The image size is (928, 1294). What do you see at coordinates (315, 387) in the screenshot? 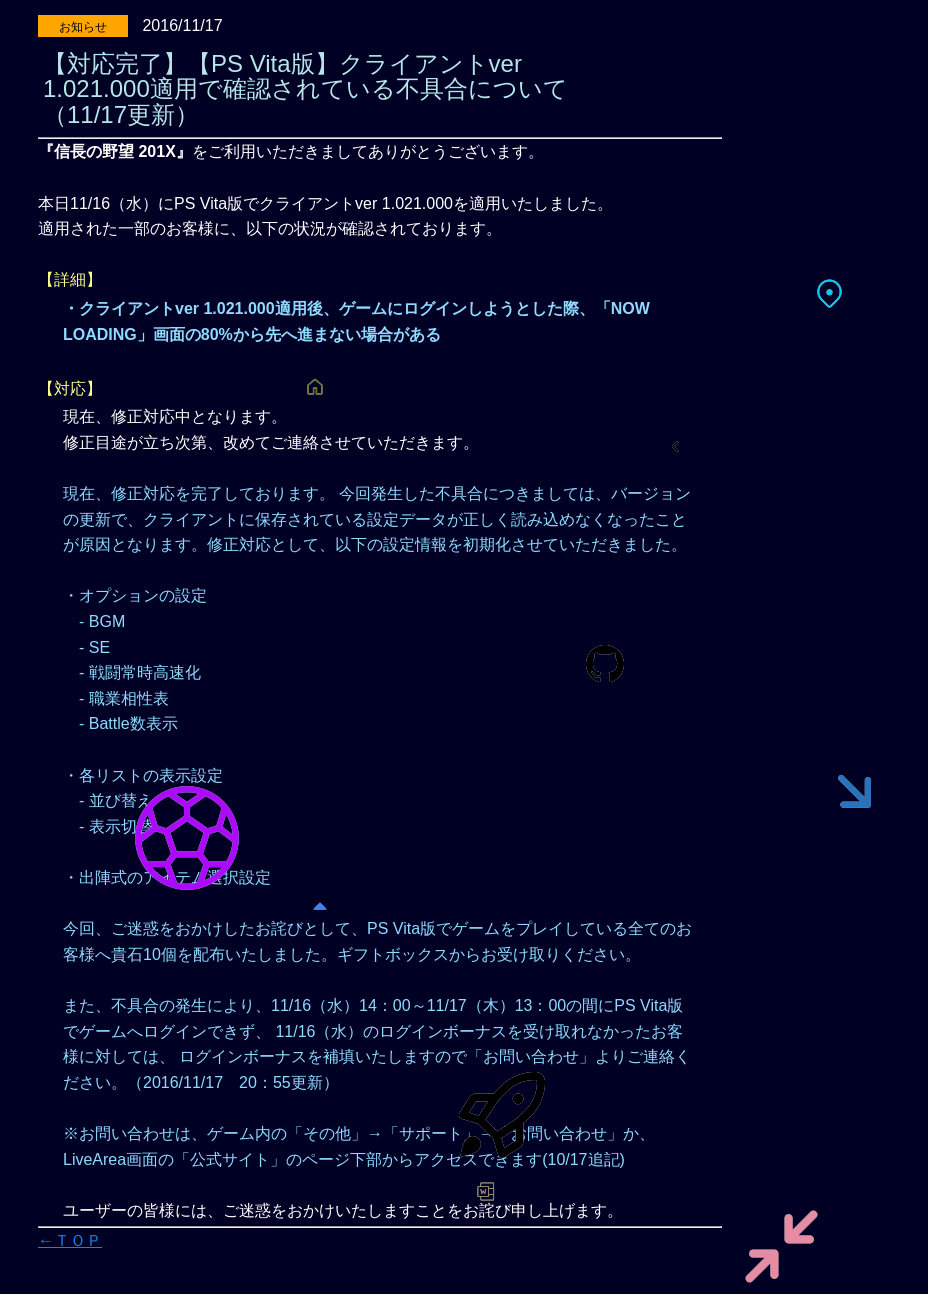
I see `navigate to home screen` at bounding box center [315, 387].